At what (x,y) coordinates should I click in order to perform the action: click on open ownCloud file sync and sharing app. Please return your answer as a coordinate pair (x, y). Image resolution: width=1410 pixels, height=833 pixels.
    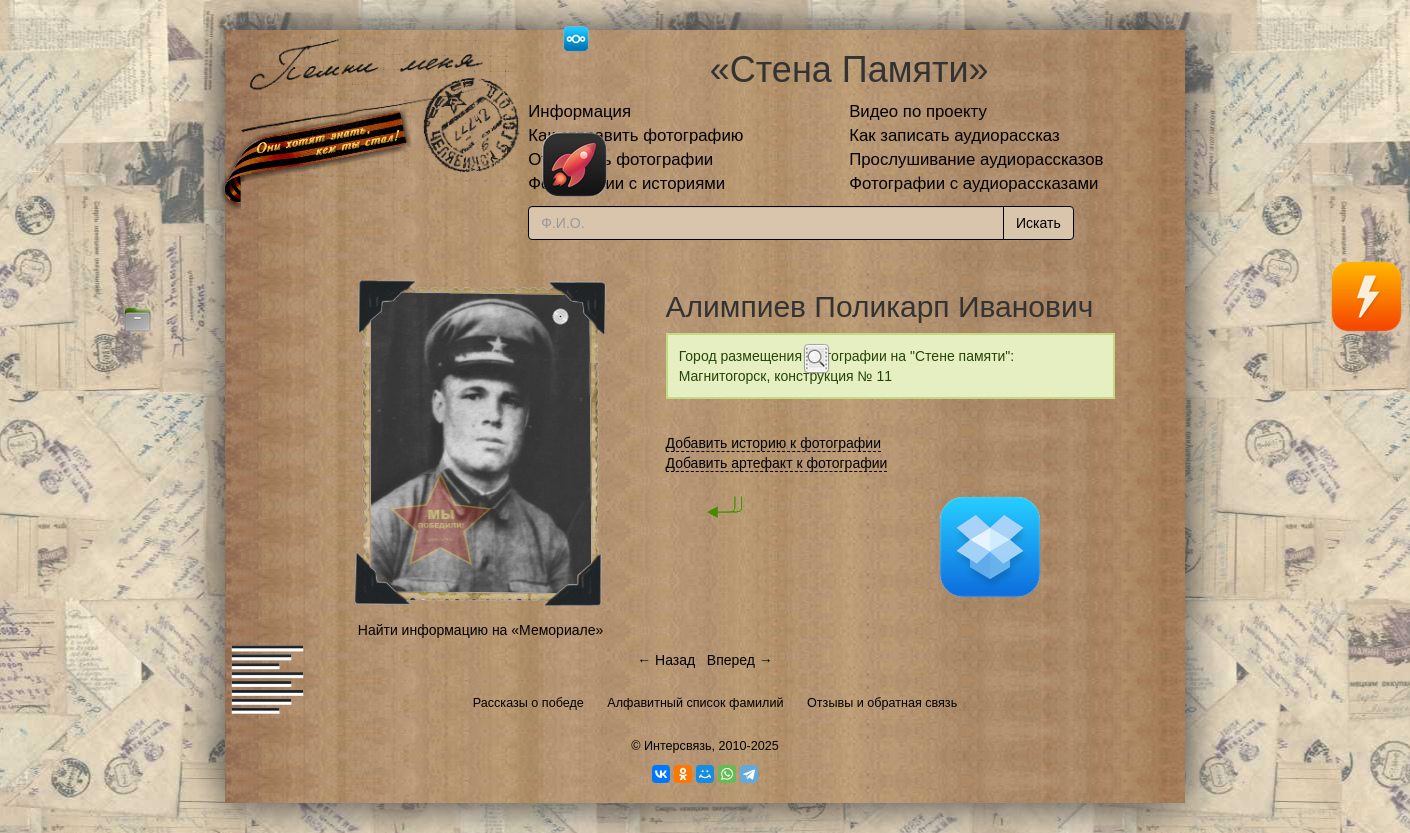
    Looking at the image, I should click on (576, 39).